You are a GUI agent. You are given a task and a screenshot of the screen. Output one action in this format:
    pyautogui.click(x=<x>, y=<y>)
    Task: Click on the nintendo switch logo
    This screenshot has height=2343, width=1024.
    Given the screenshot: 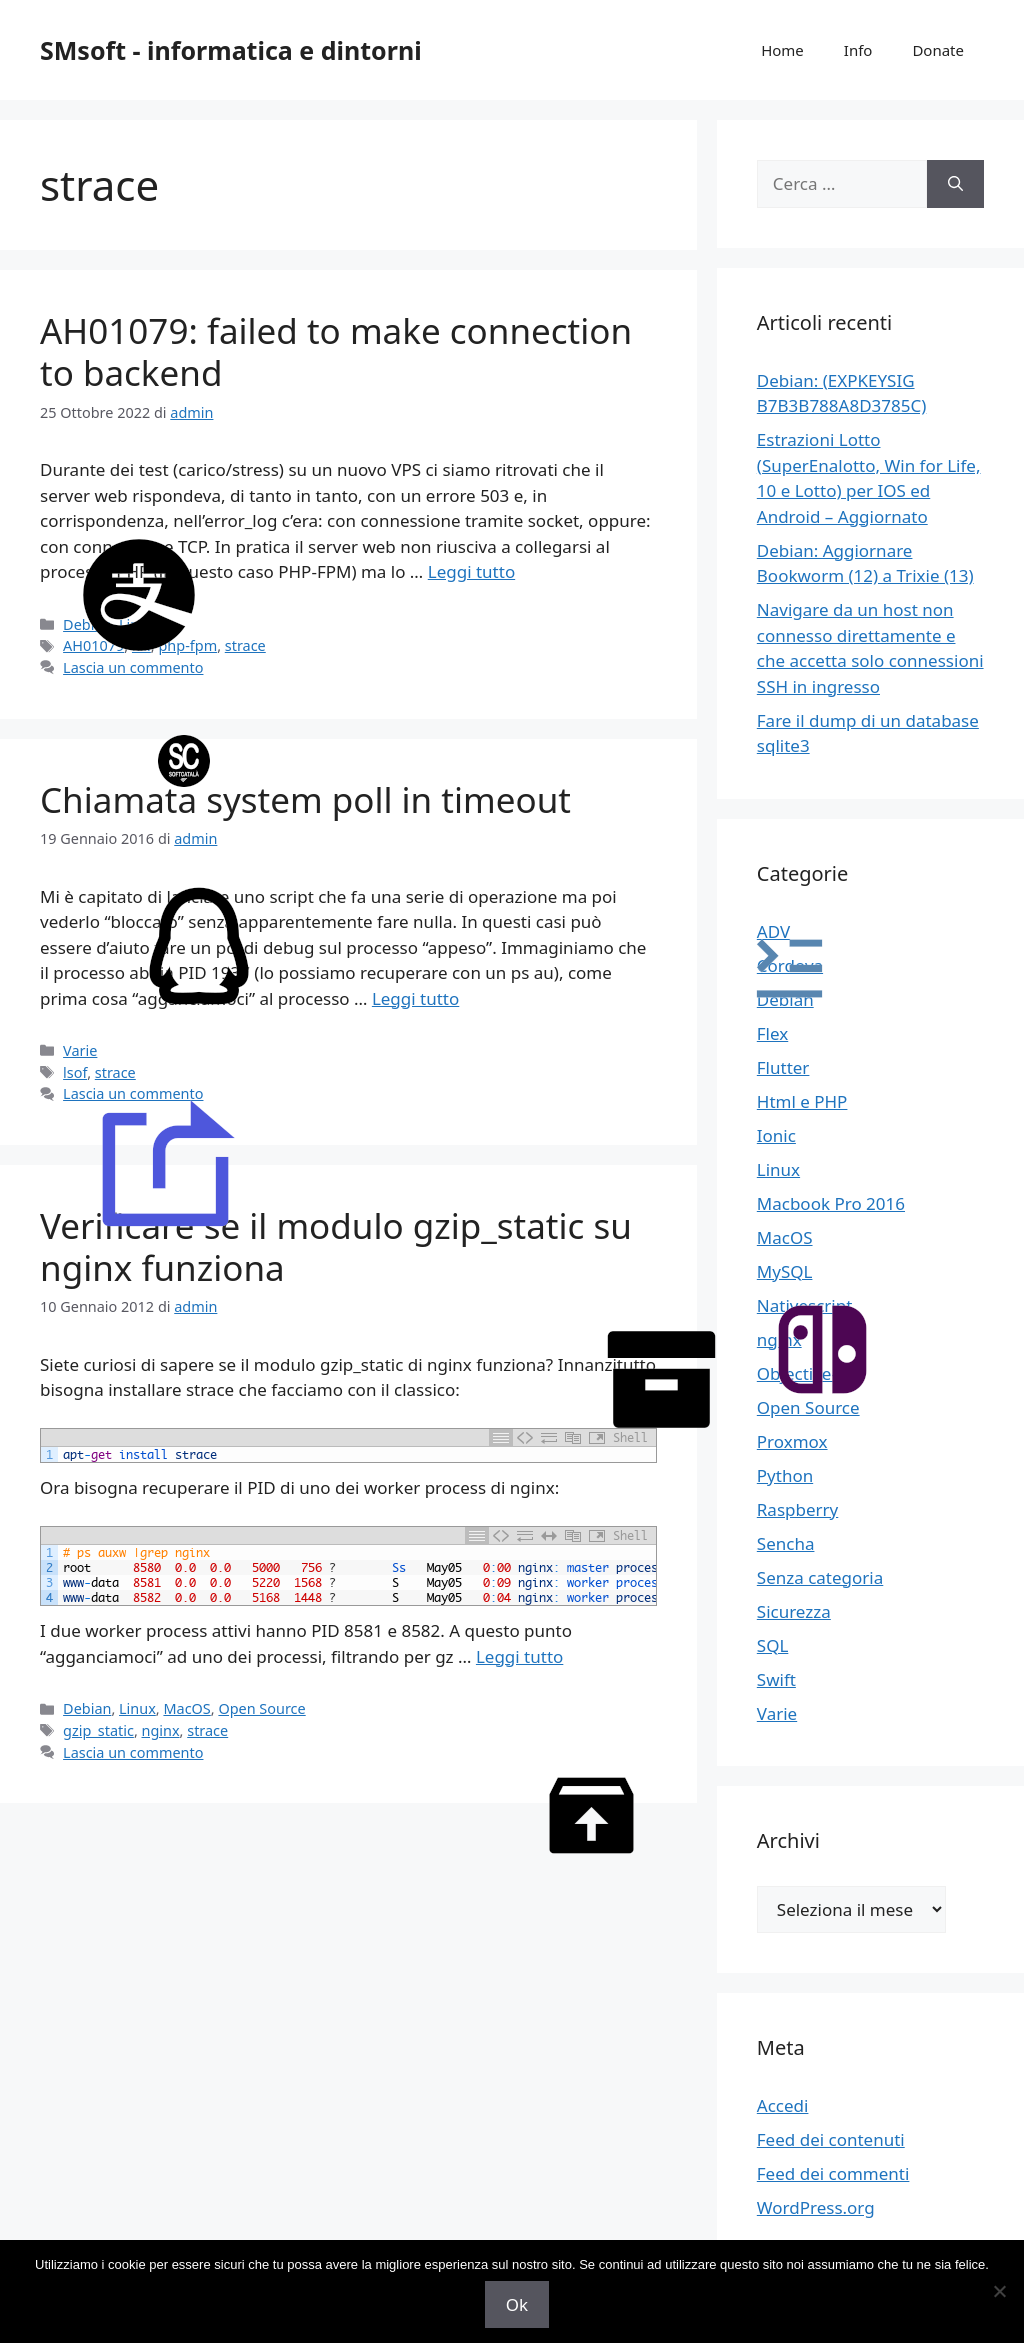 What is the action you would take?
    pyautogui.click(x=822, y=1349)
    